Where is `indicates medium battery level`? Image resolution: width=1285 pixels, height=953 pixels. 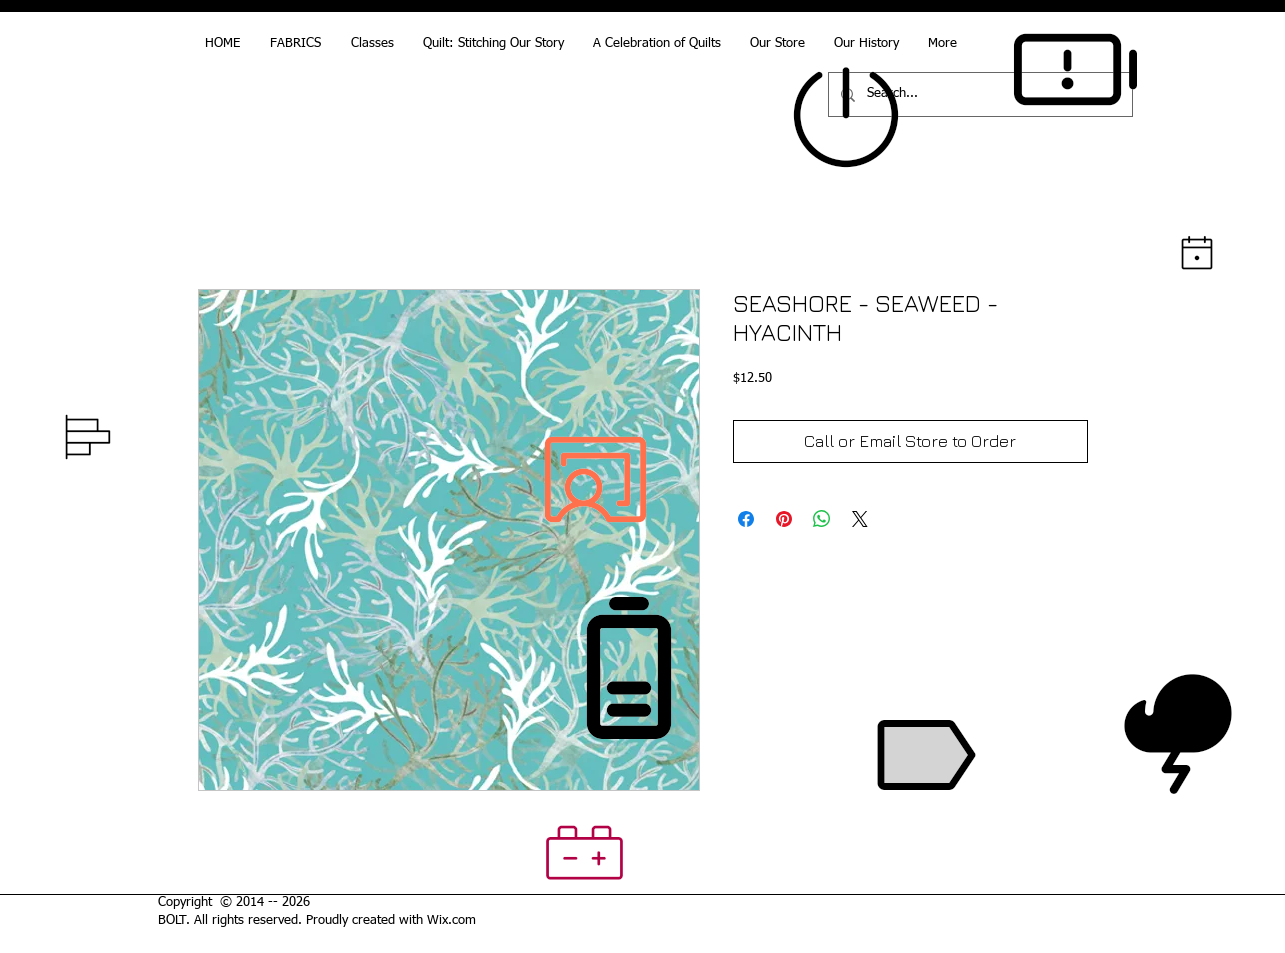
indicates medium battery level is located at coordinates (629, 668).